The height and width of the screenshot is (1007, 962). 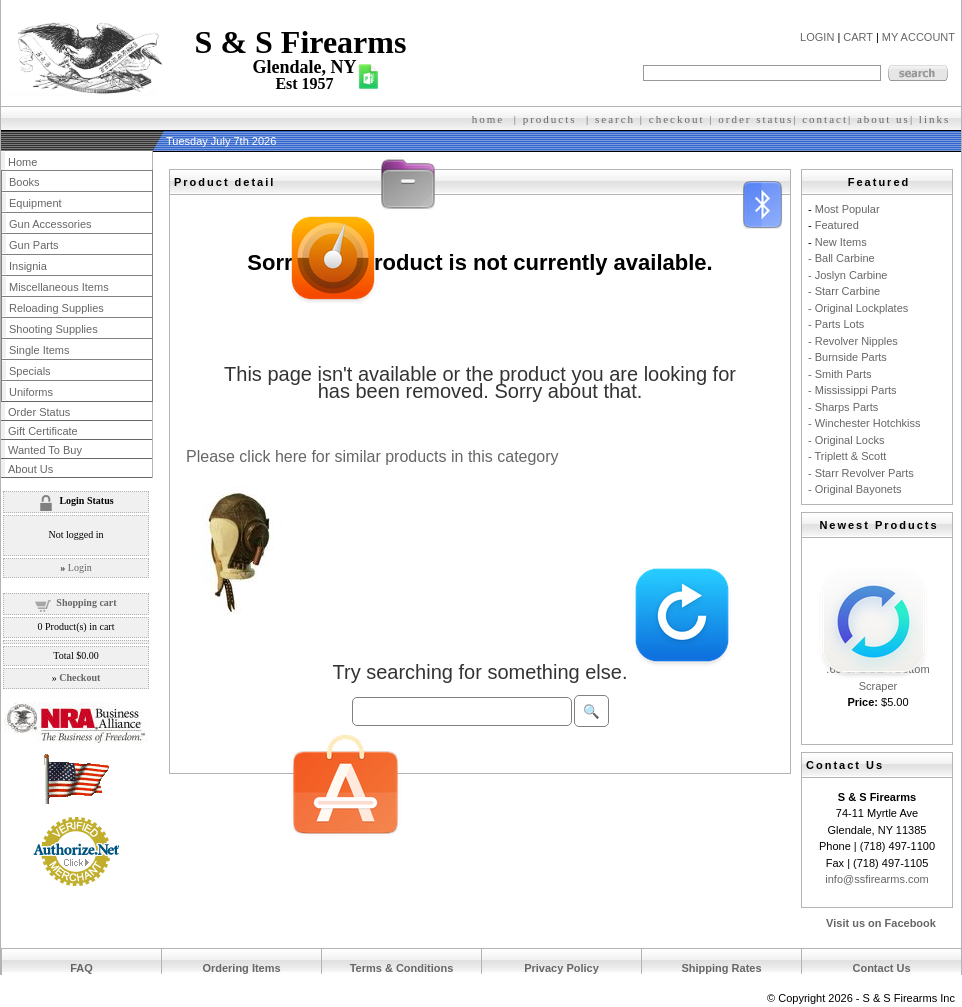 What do you see at coordinates (682, 615) in the screenshot?
I see `restart the system or application` at bounding box center [682, 615].